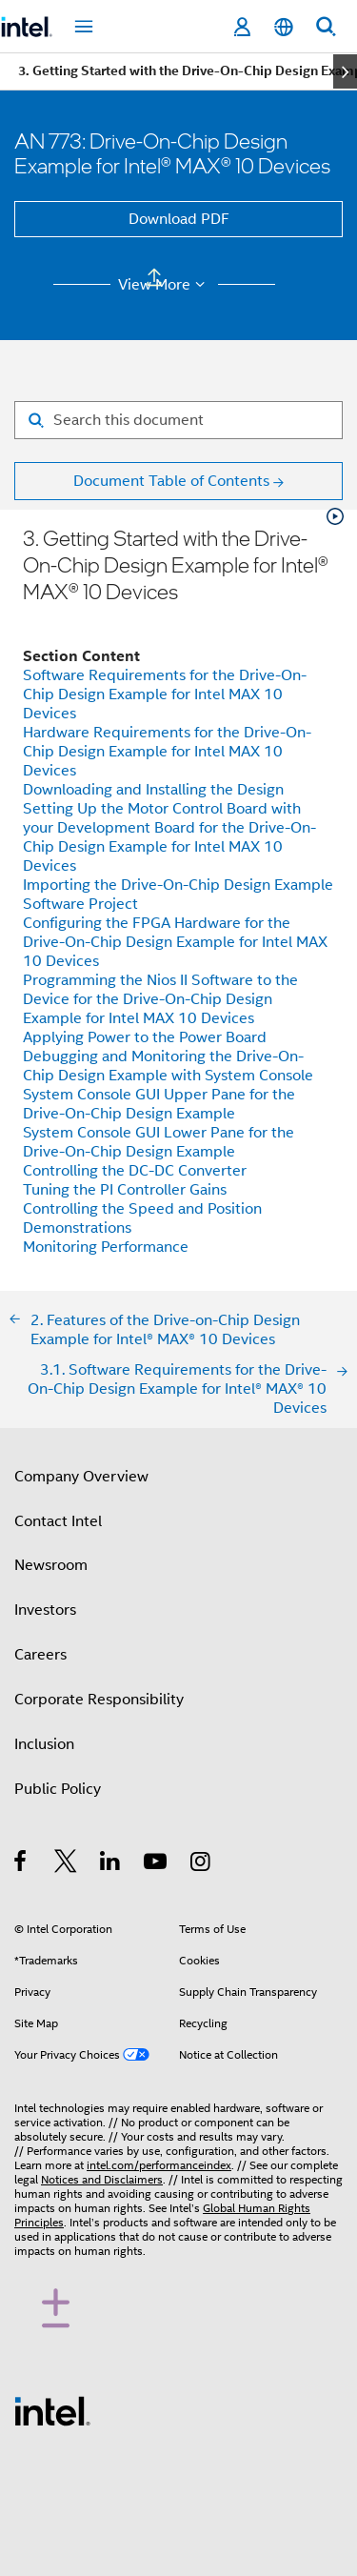 This screenshot has width=357, height=2576. What do you see at coordinates (335, 516) in the screenshot?
I see `play media or video content` at bounding box center [335, 516].